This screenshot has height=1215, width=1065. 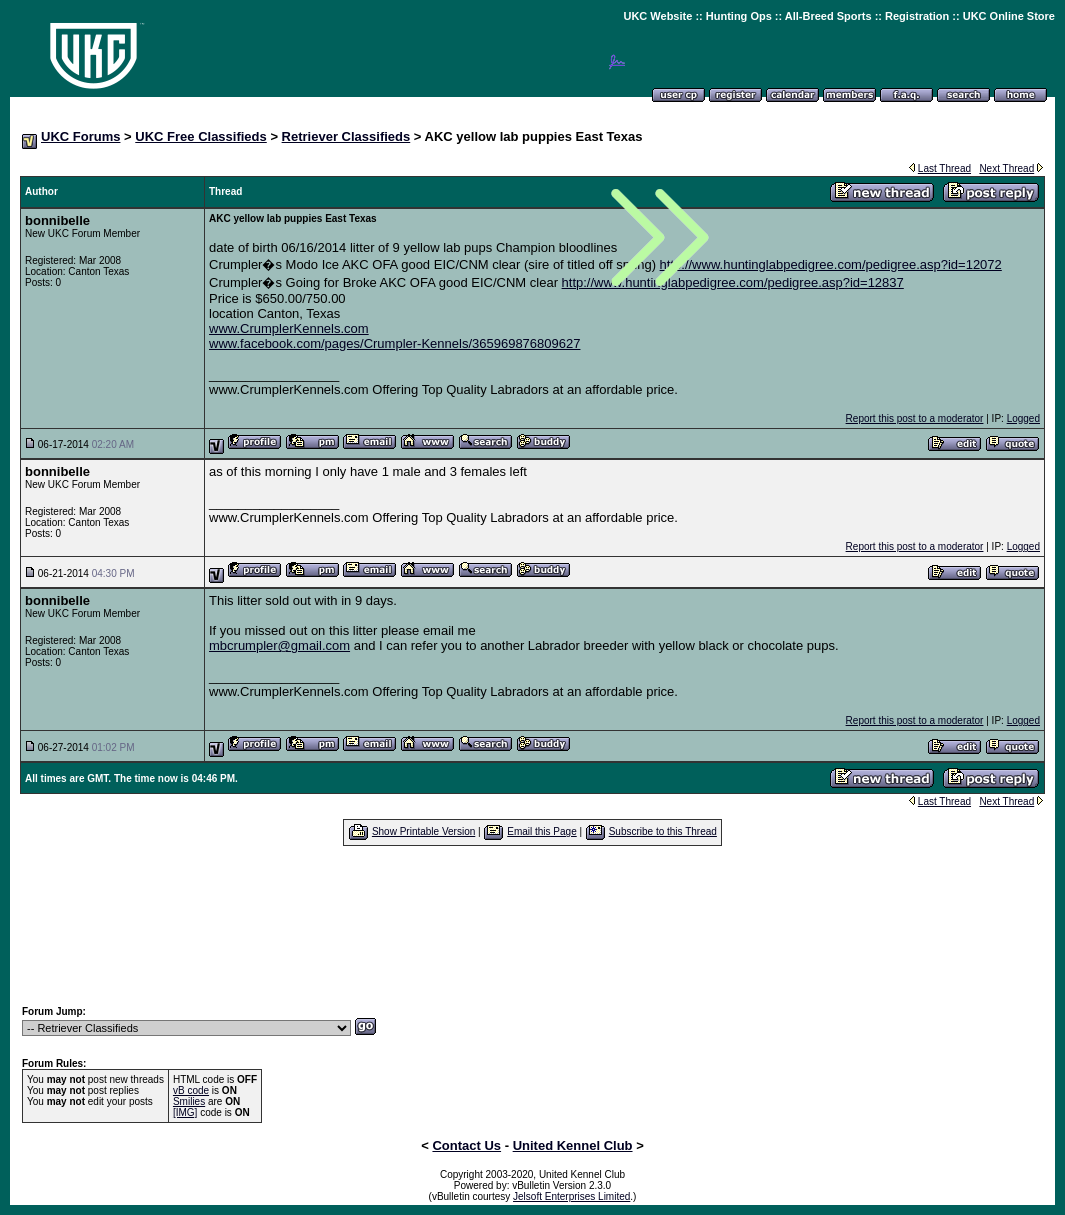 I want to click on add your signature to a document, so click(x=617, y=62).